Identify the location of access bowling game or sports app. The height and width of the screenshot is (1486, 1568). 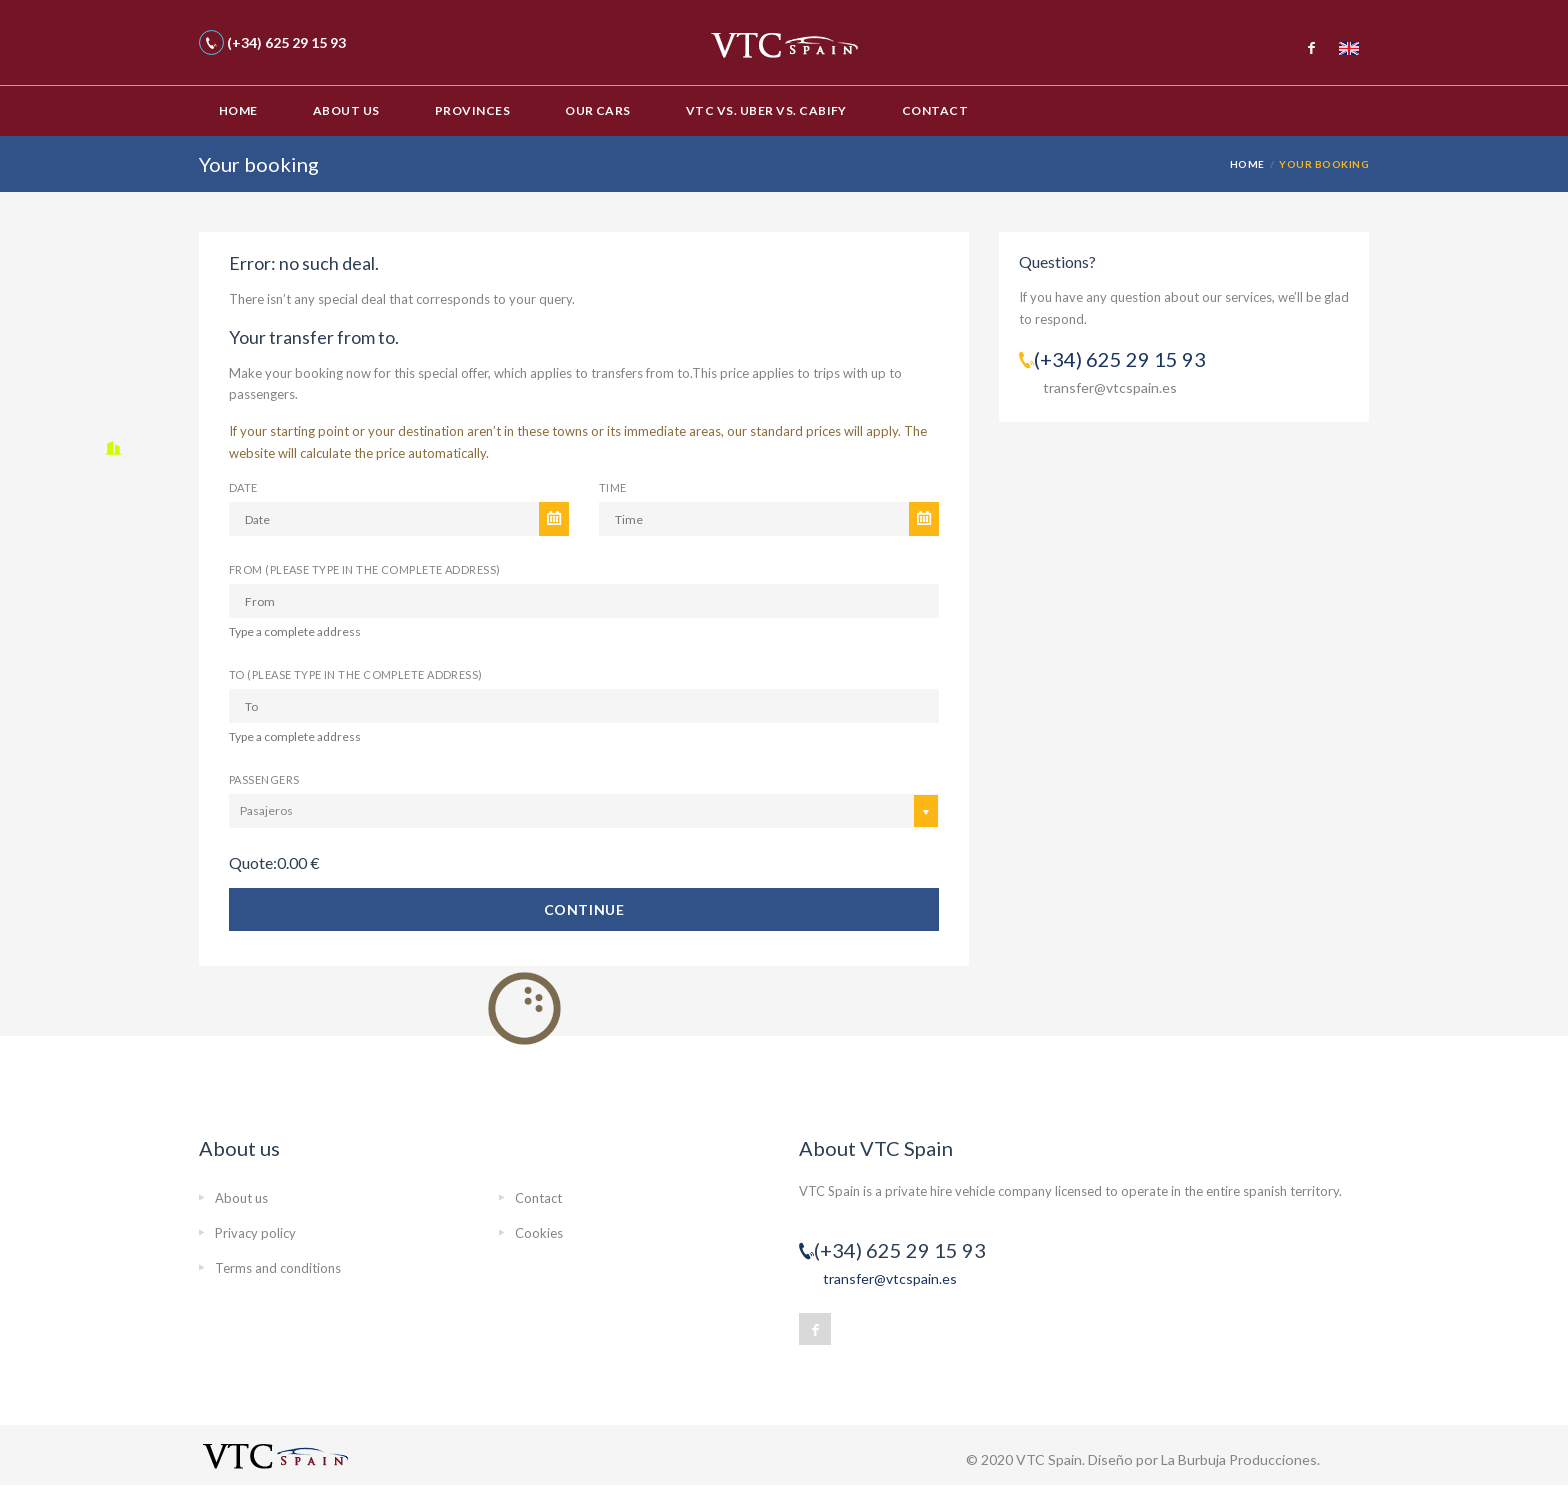
(524, 1008).